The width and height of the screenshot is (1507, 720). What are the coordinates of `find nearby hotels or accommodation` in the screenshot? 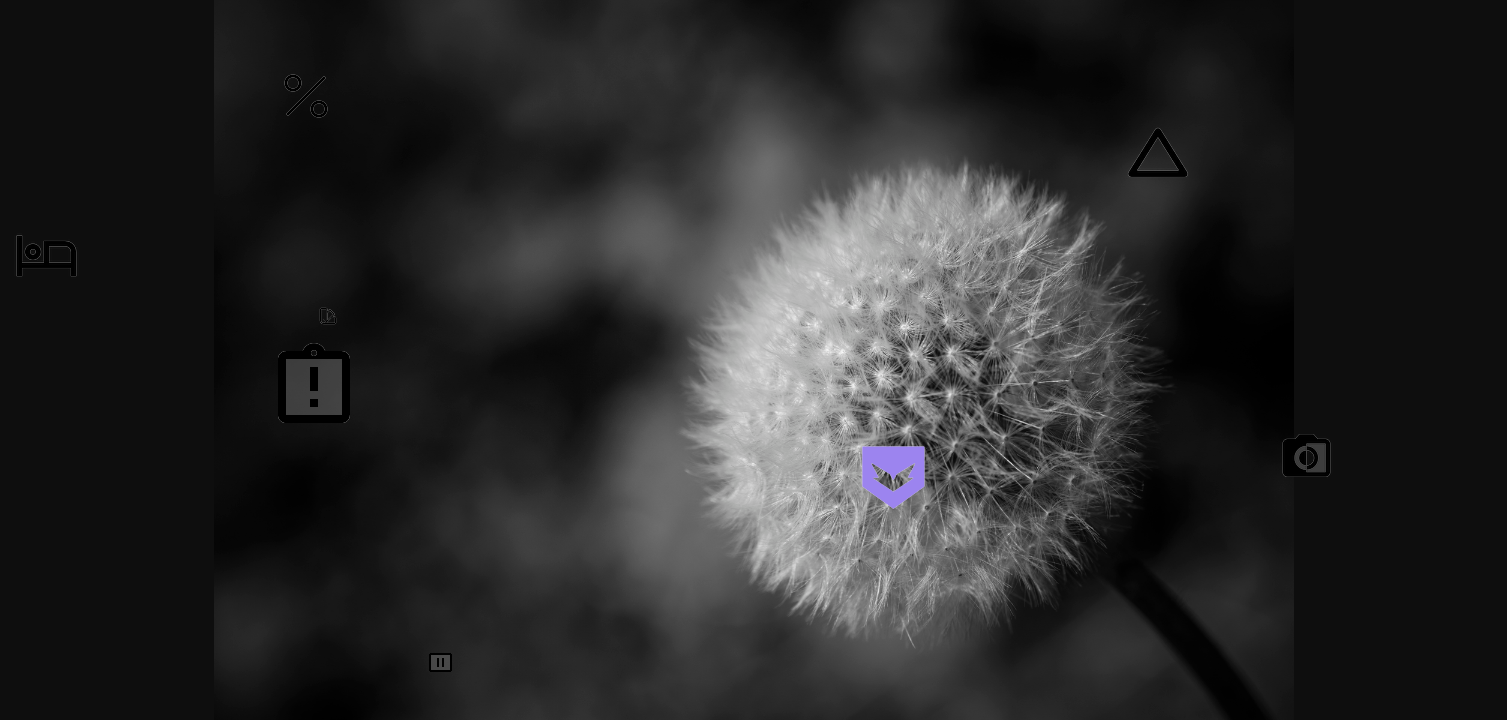 It's located at (46, 254).